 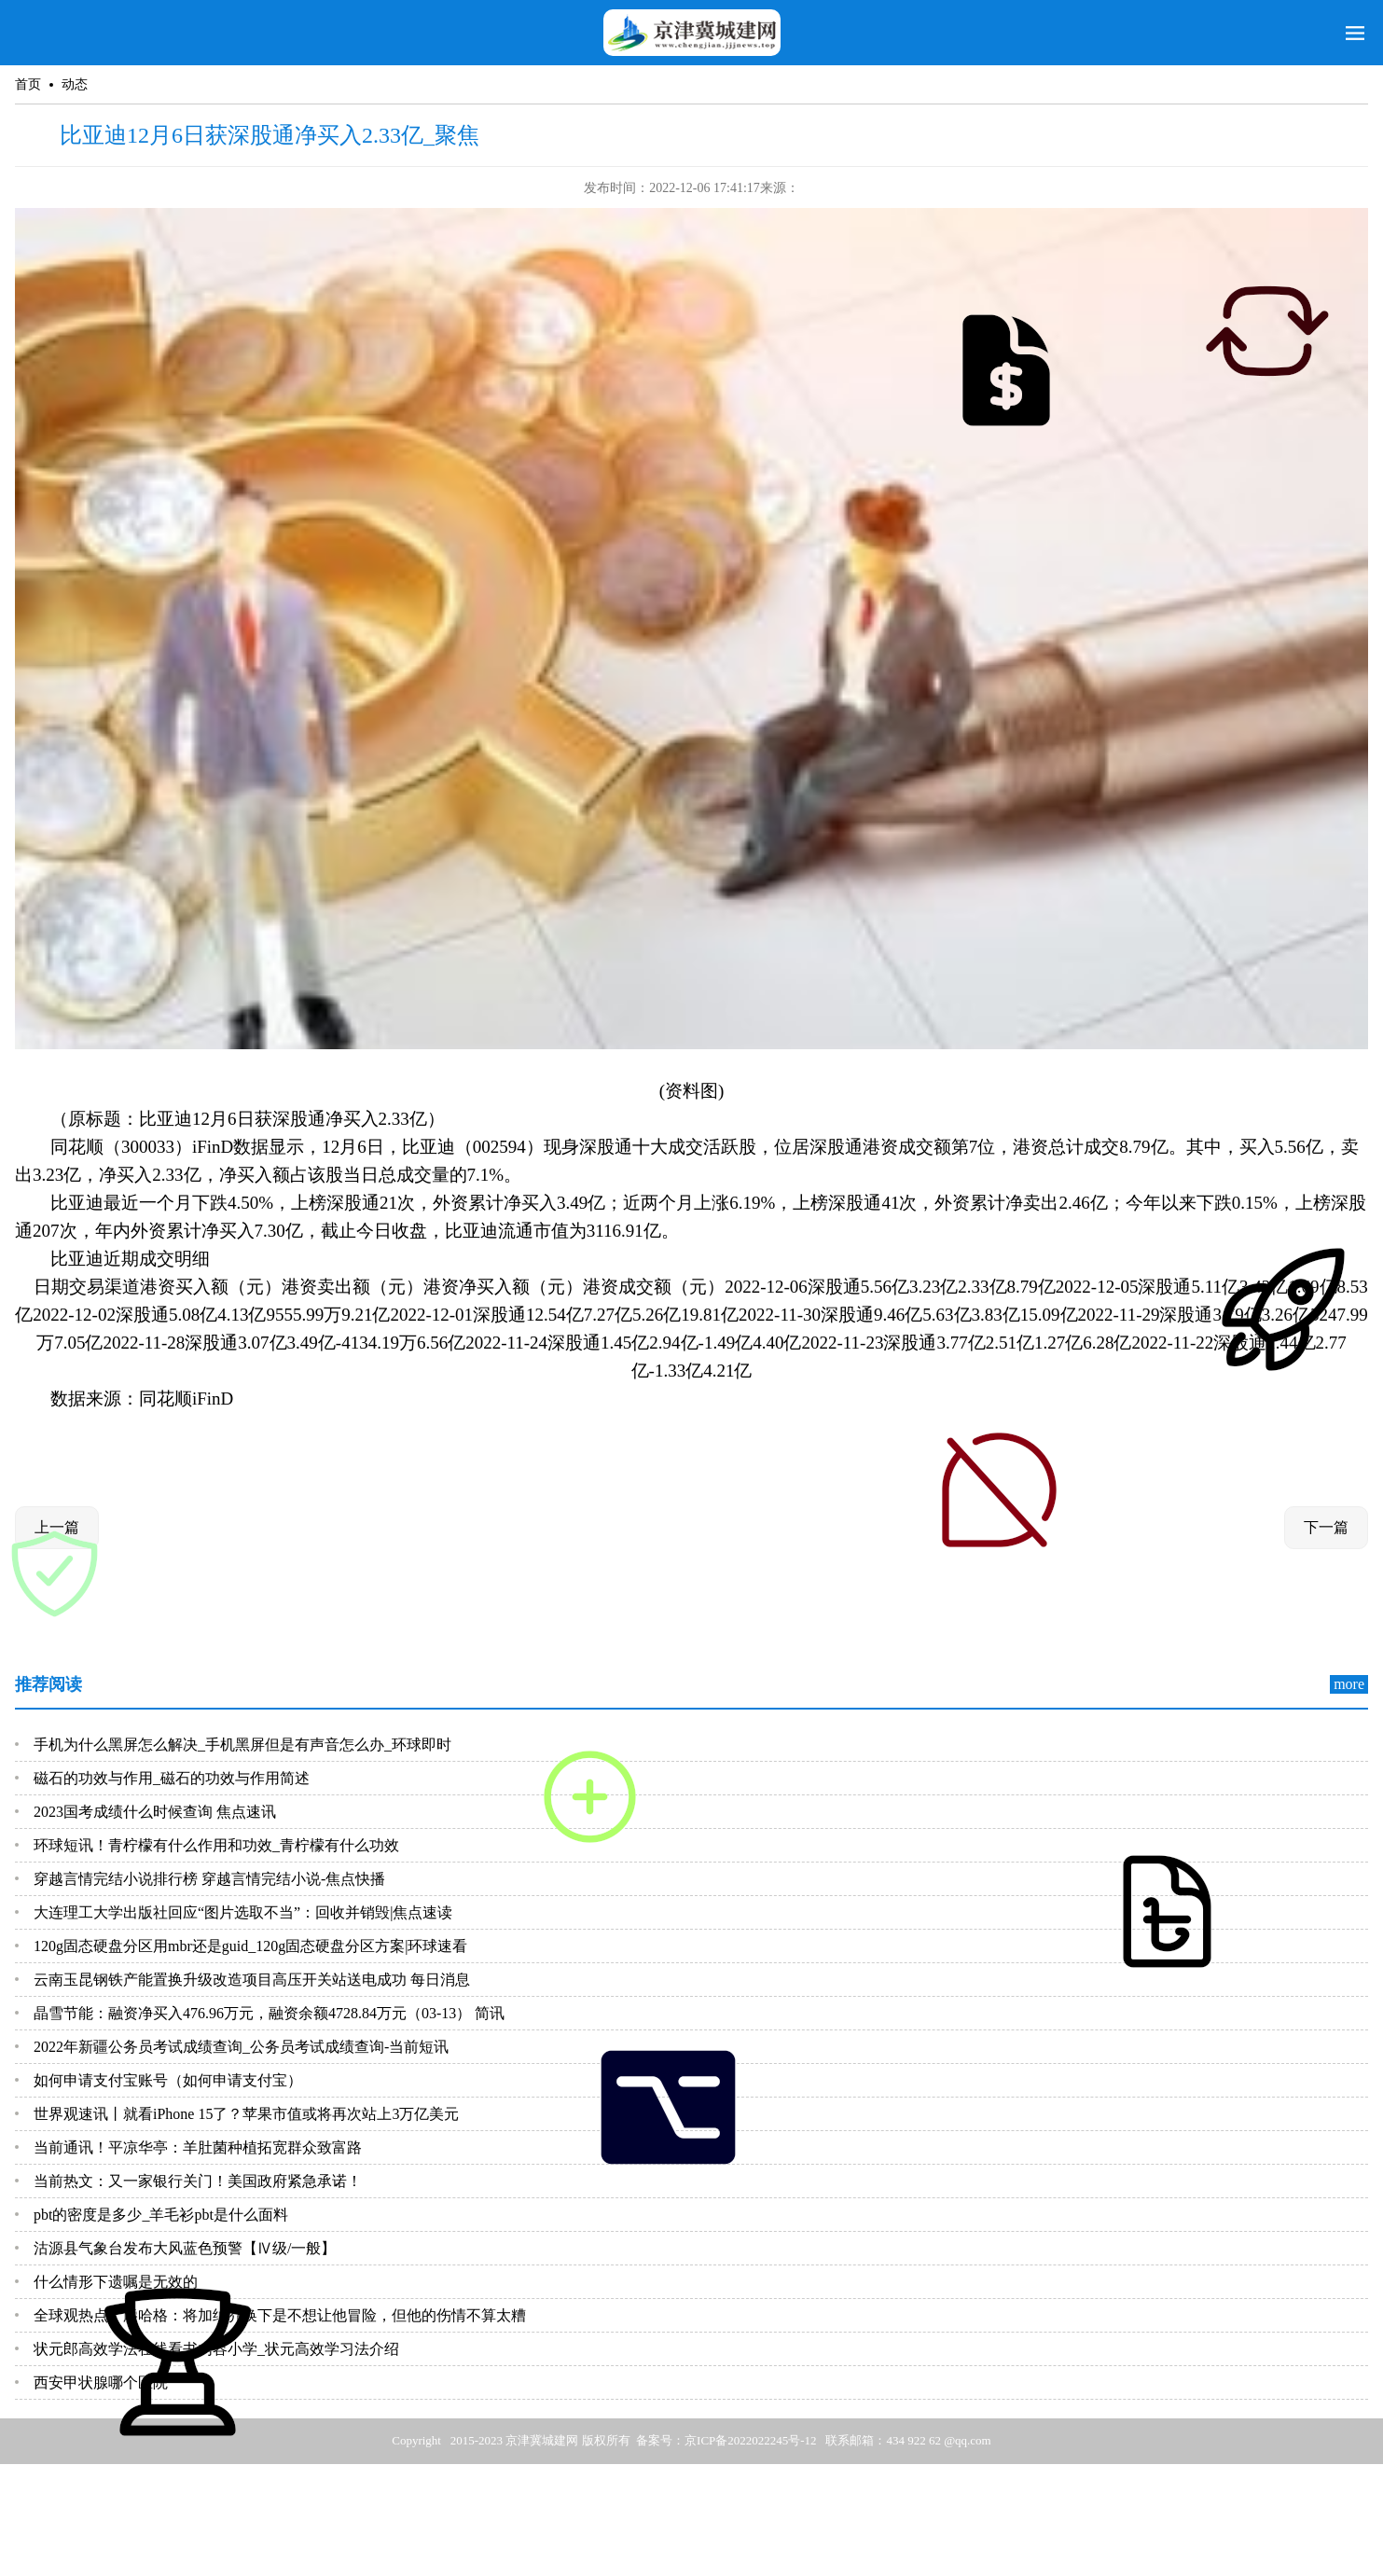 I want to click on launch or deploy a project, so click(x=1283, y=1309).